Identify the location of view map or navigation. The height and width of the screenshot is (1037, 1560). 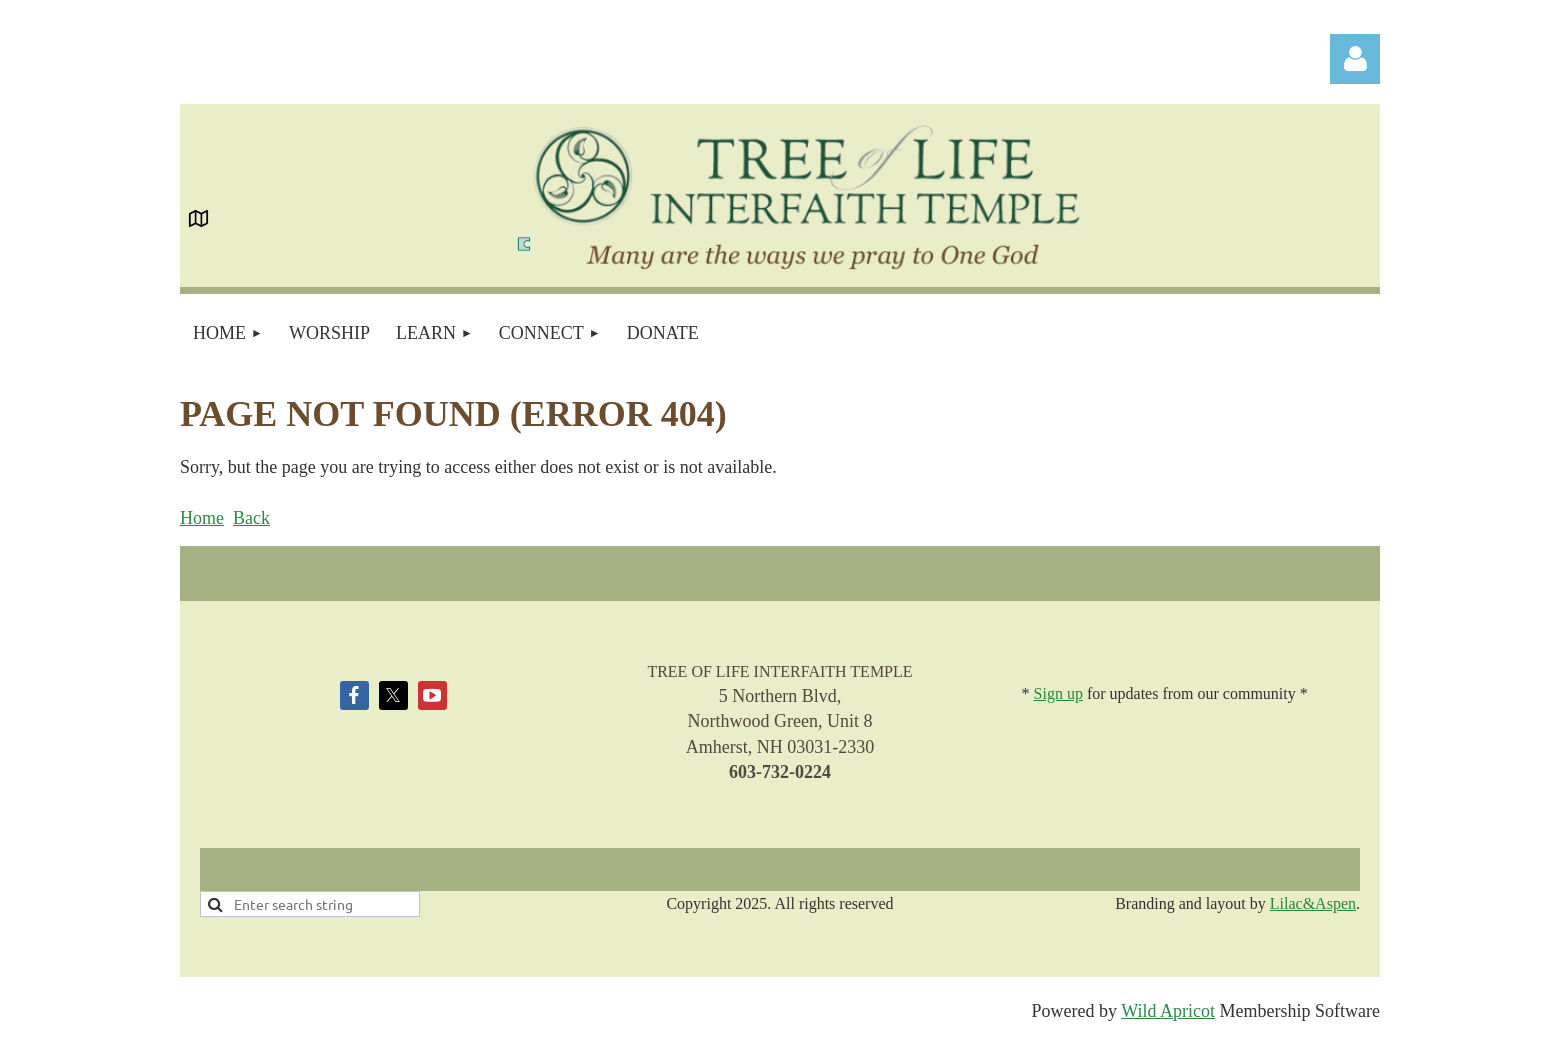
(198, 218).